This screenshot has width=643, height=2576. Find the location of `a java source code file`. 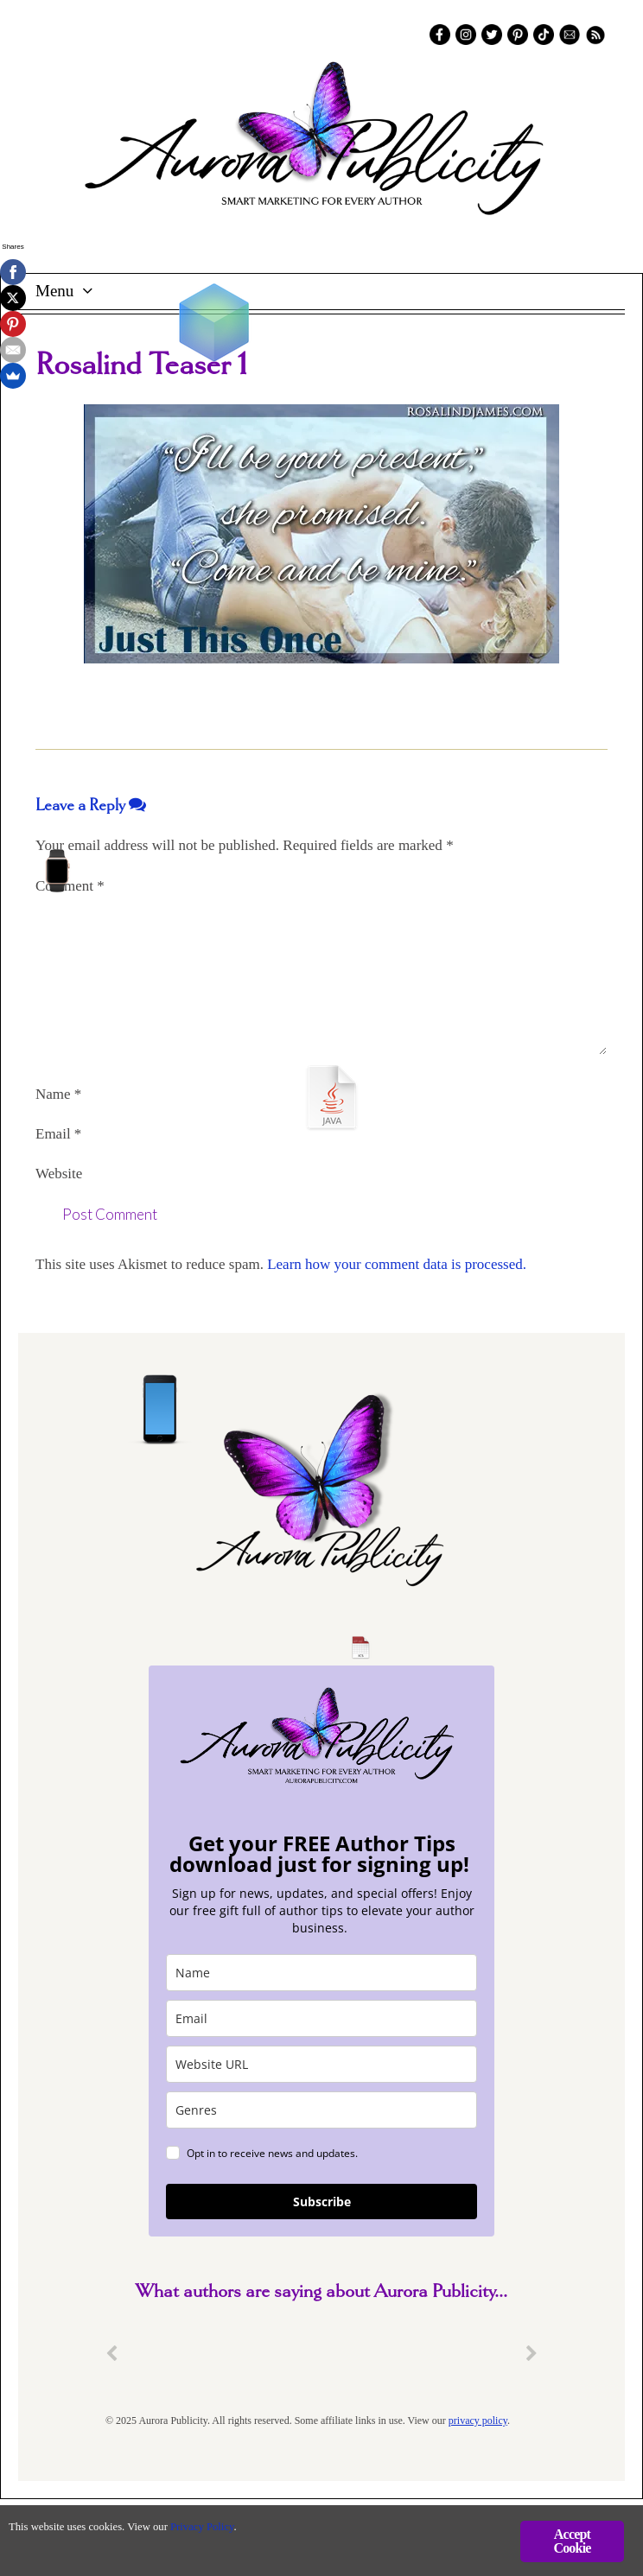

a java source code file is located at coordinates (332, 1098).